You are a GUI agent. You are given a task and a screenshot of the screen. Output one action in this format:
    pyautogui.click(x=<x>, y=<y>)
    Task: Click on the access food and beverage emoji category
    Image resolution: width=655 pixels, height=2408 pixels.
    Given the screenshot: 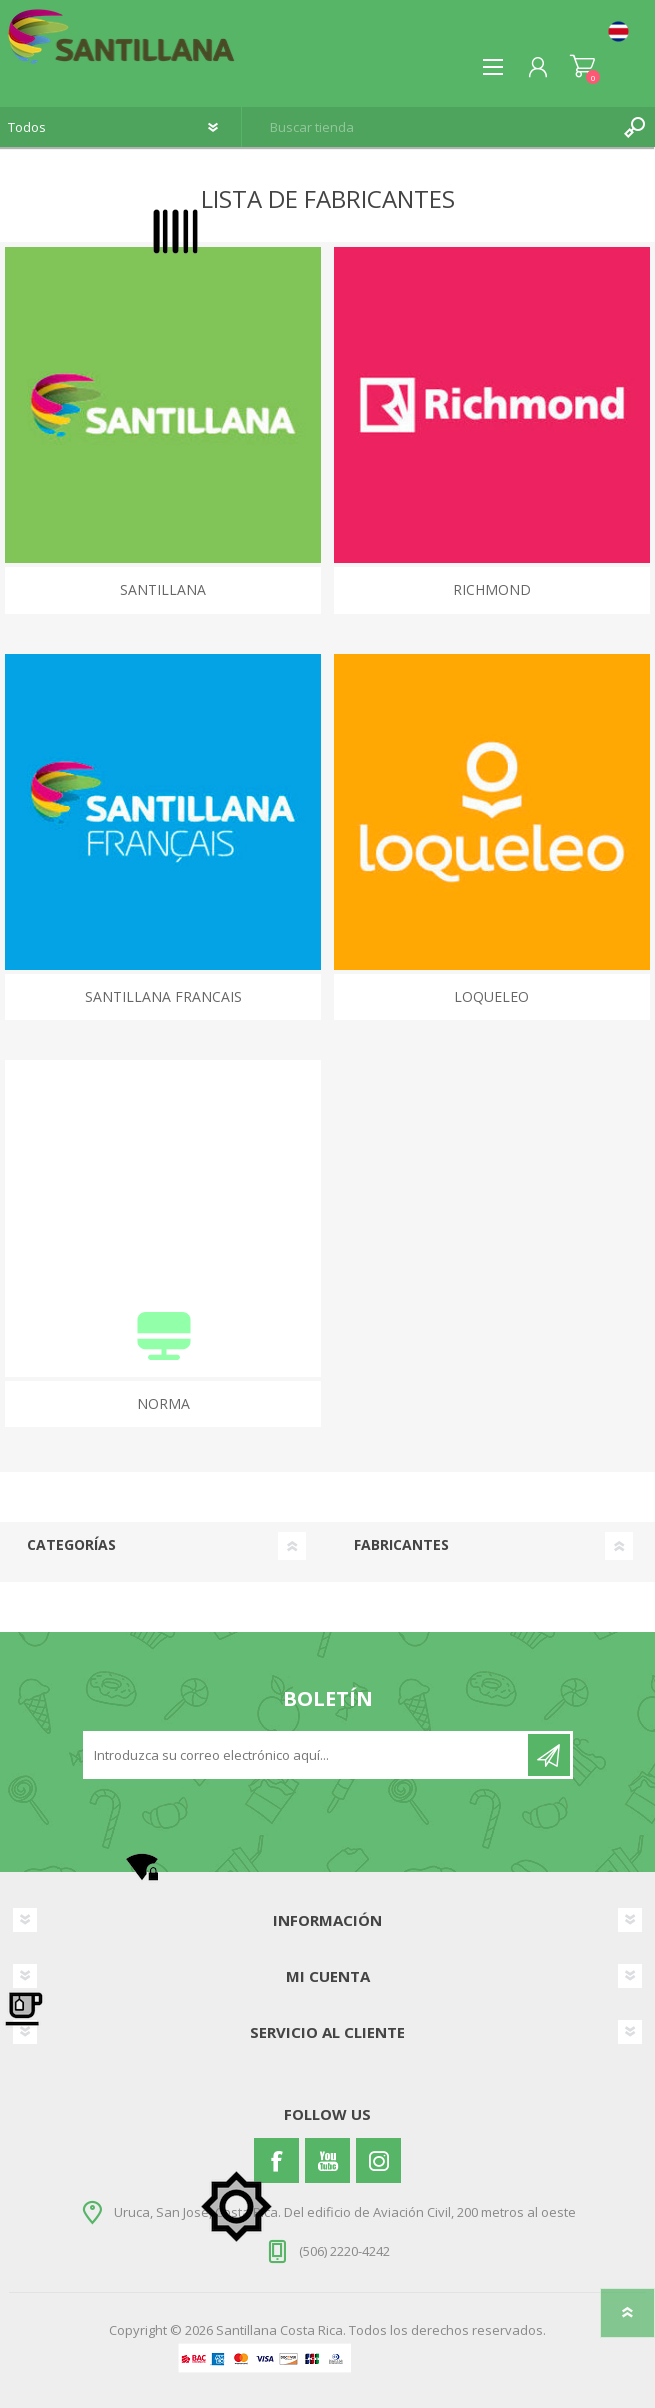 What is the action you would take?
    pyautogui.click(x=24, y=2009)
    